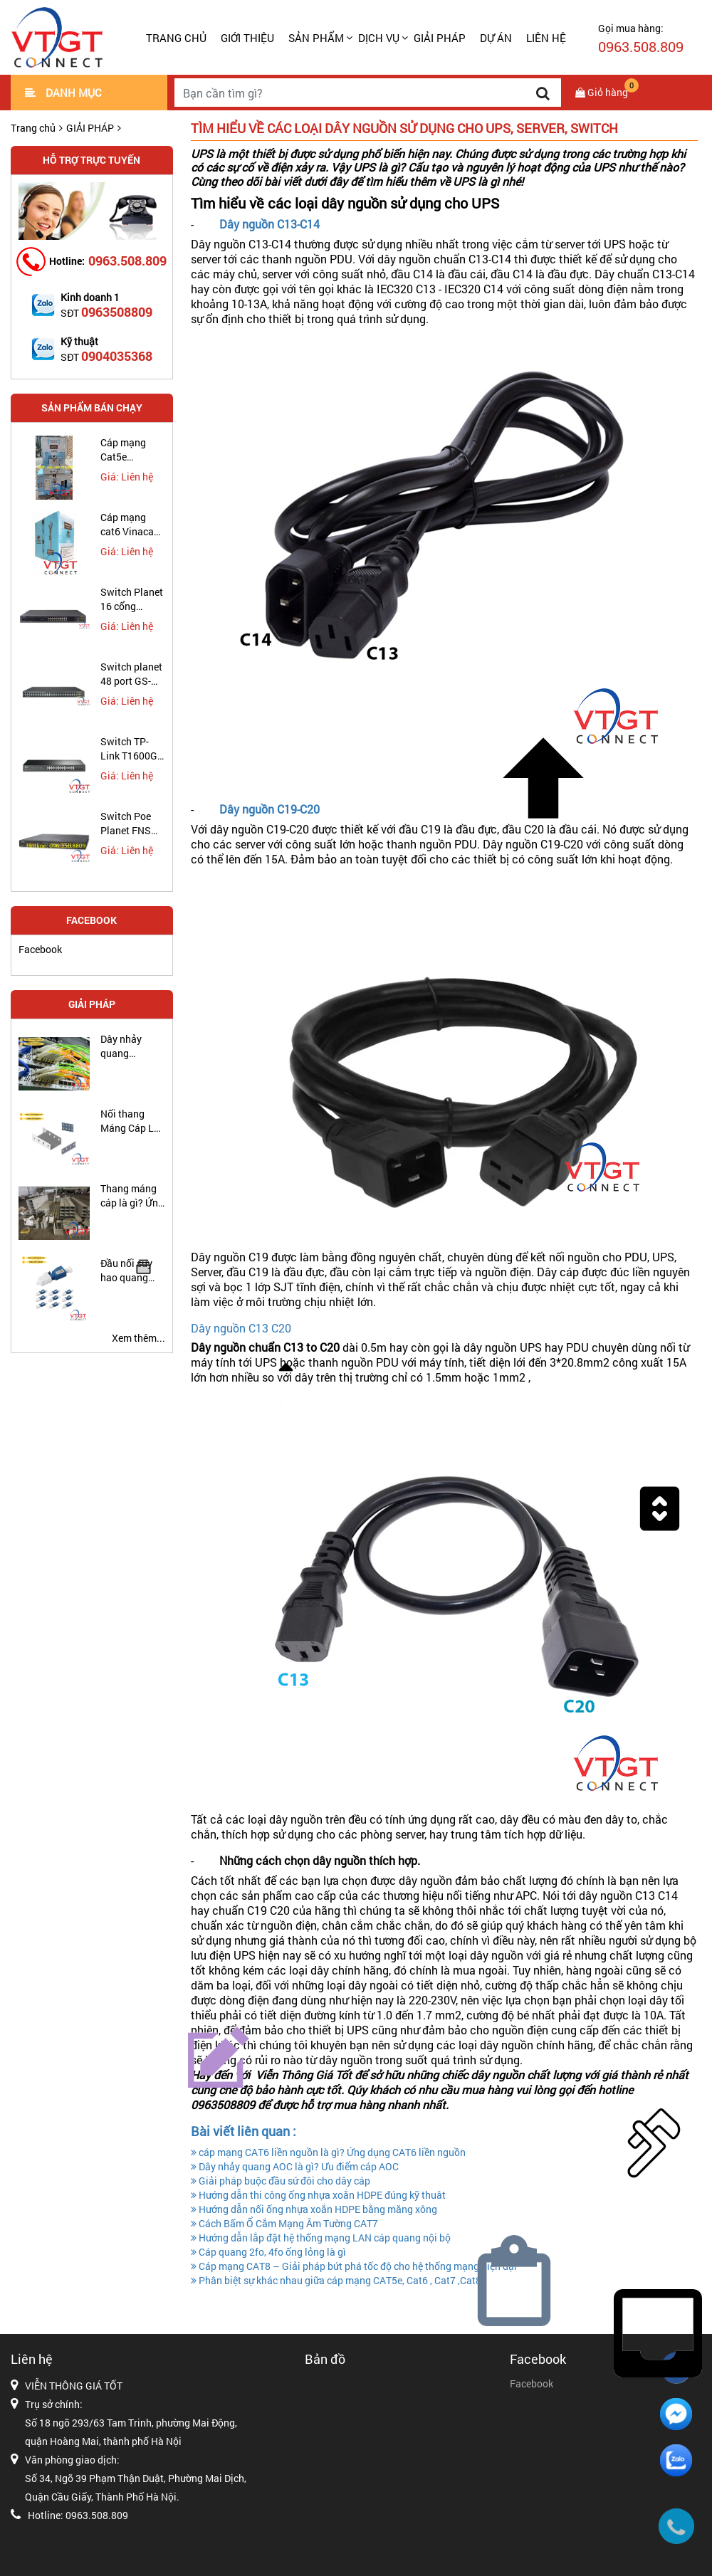 The height and width of the screenshot is (2576, 712). What do you see at coordinates (659, 1508) in the screenshot?
I see `access elevator controls or floor selection` at bounding box center [659, 1508].